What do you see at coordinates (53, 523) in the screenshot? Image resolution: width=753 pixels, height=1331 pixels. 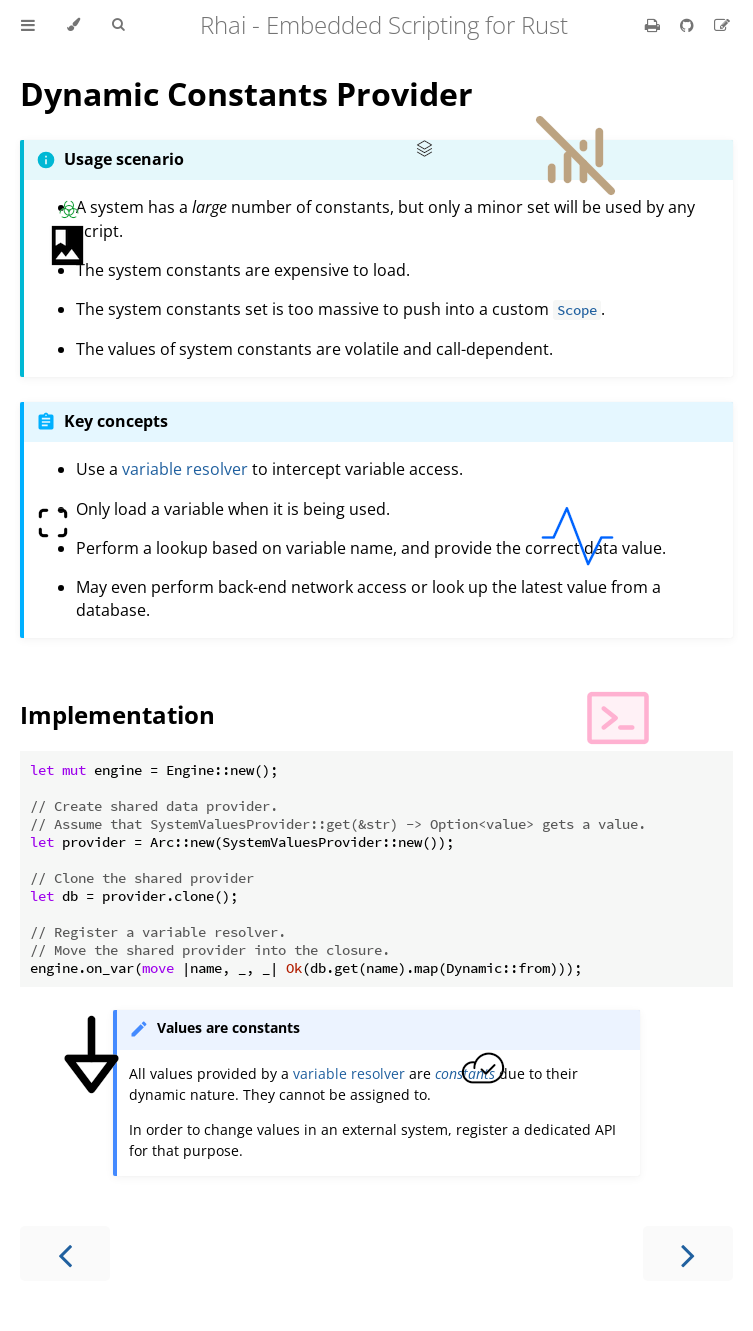 I see `crop or resize an image` at bounding box center [53, 523].